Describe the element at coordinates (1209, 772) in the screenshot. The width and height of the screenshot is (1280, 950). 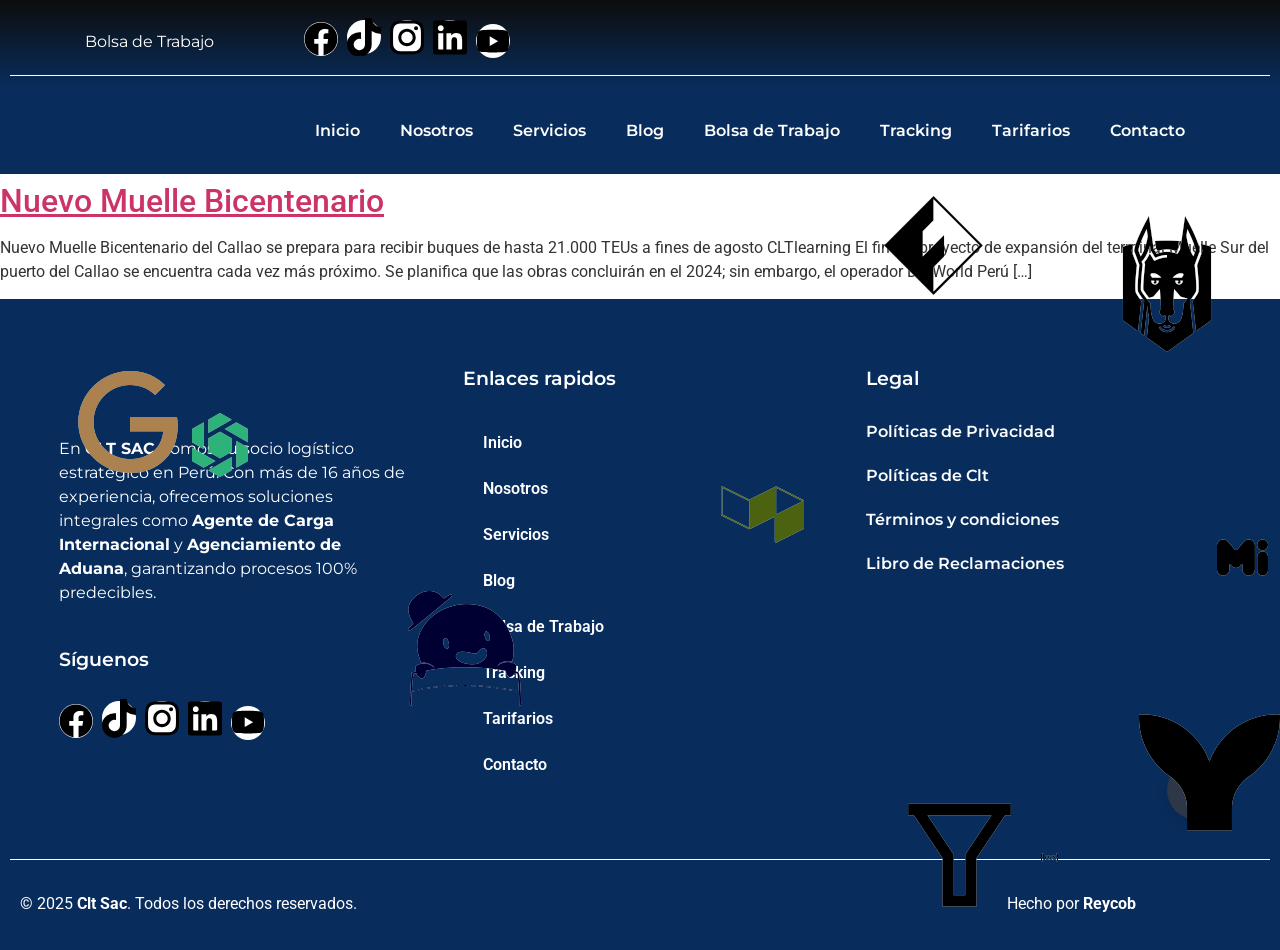
I see `open Mermaid diagramming tool` at that location.